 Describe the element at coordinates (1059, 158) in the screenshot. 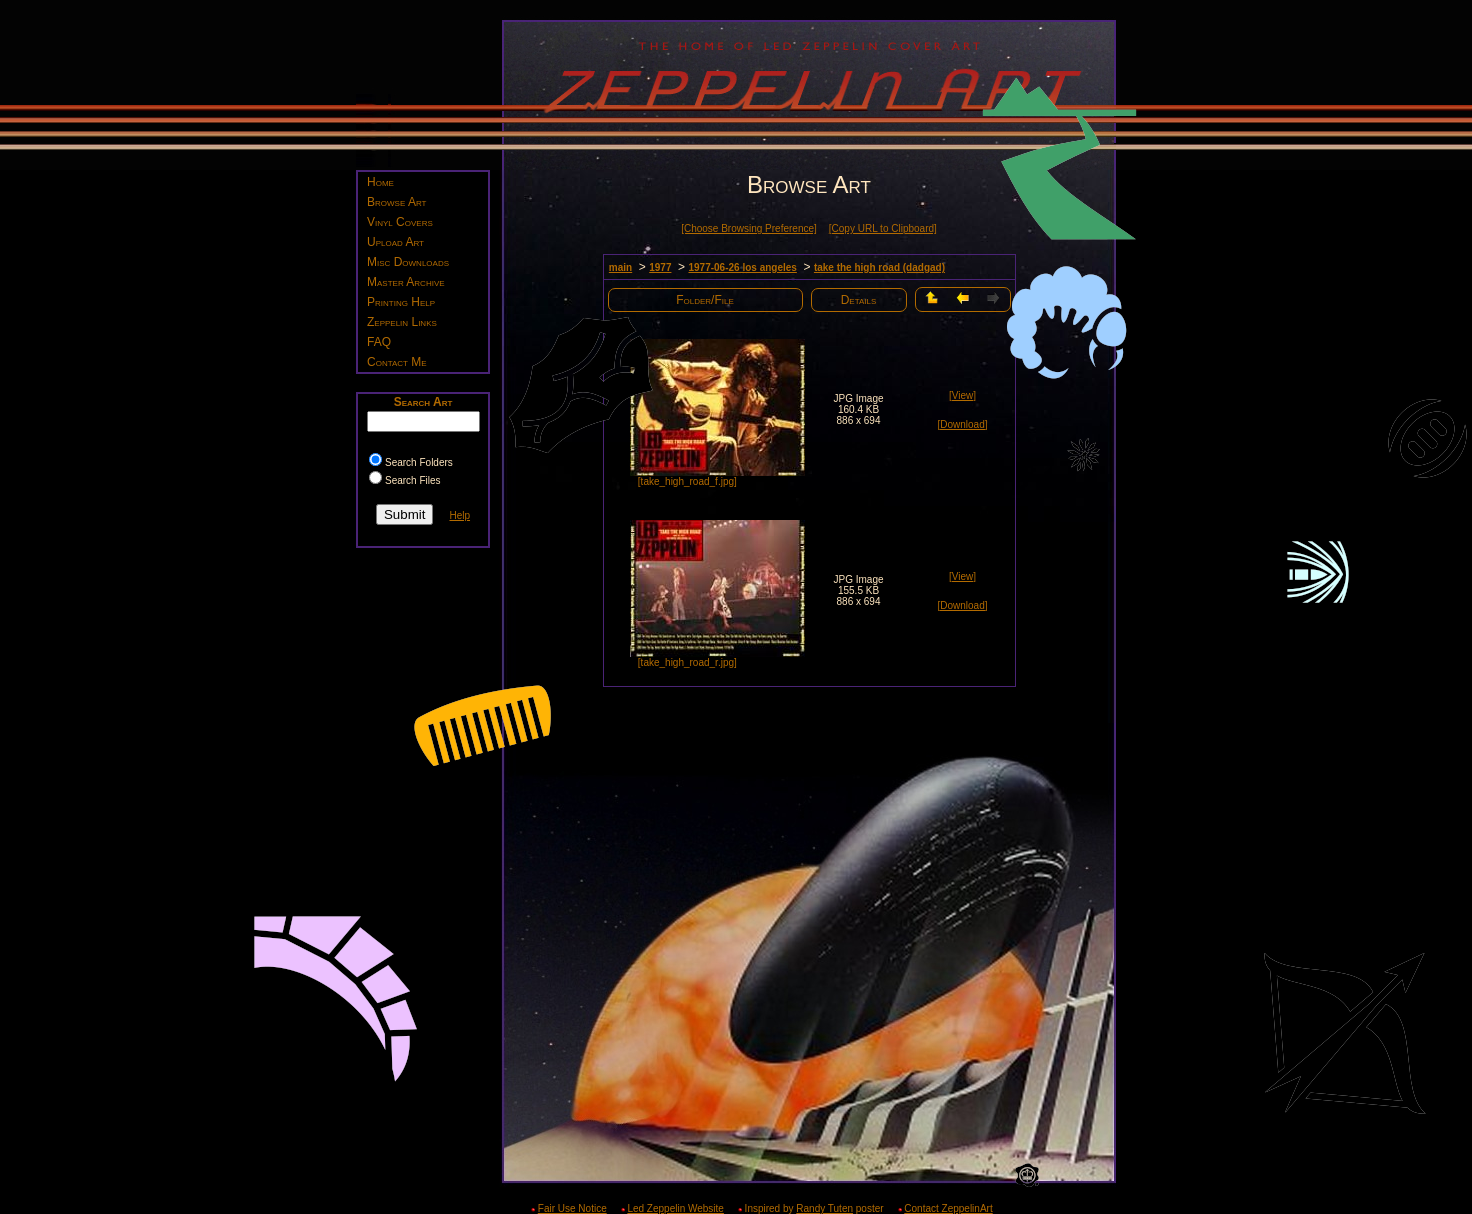

I see `start a road trip or journey mode` at that location.